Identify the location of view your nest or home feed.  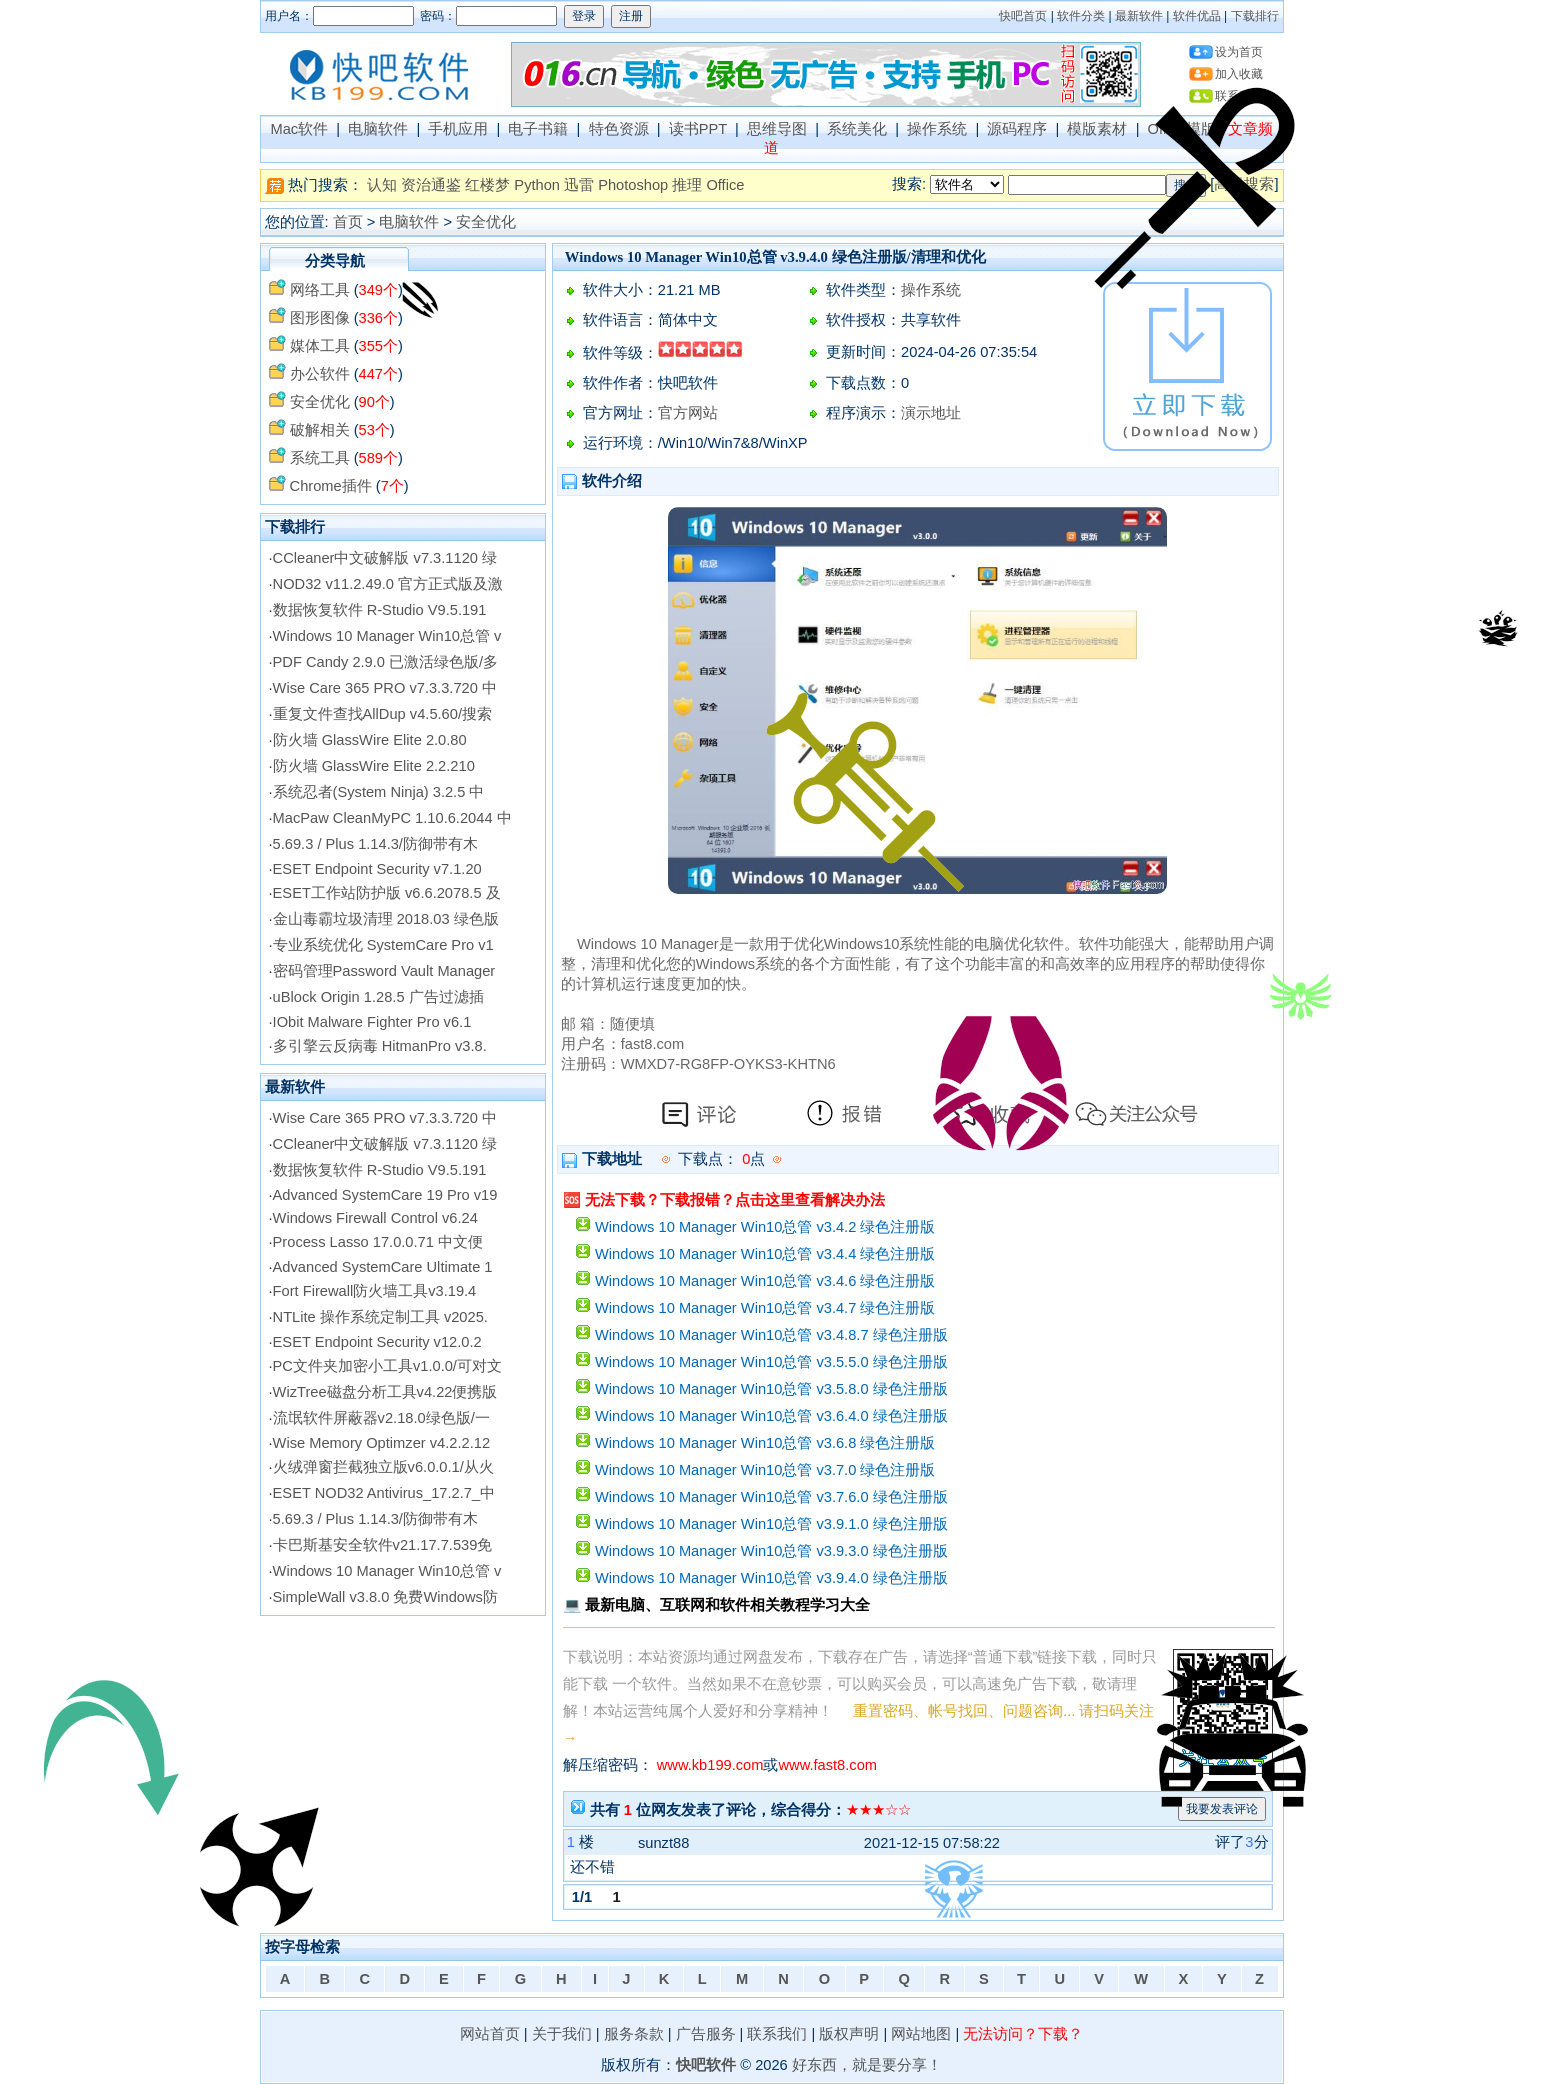
(1497, 627).